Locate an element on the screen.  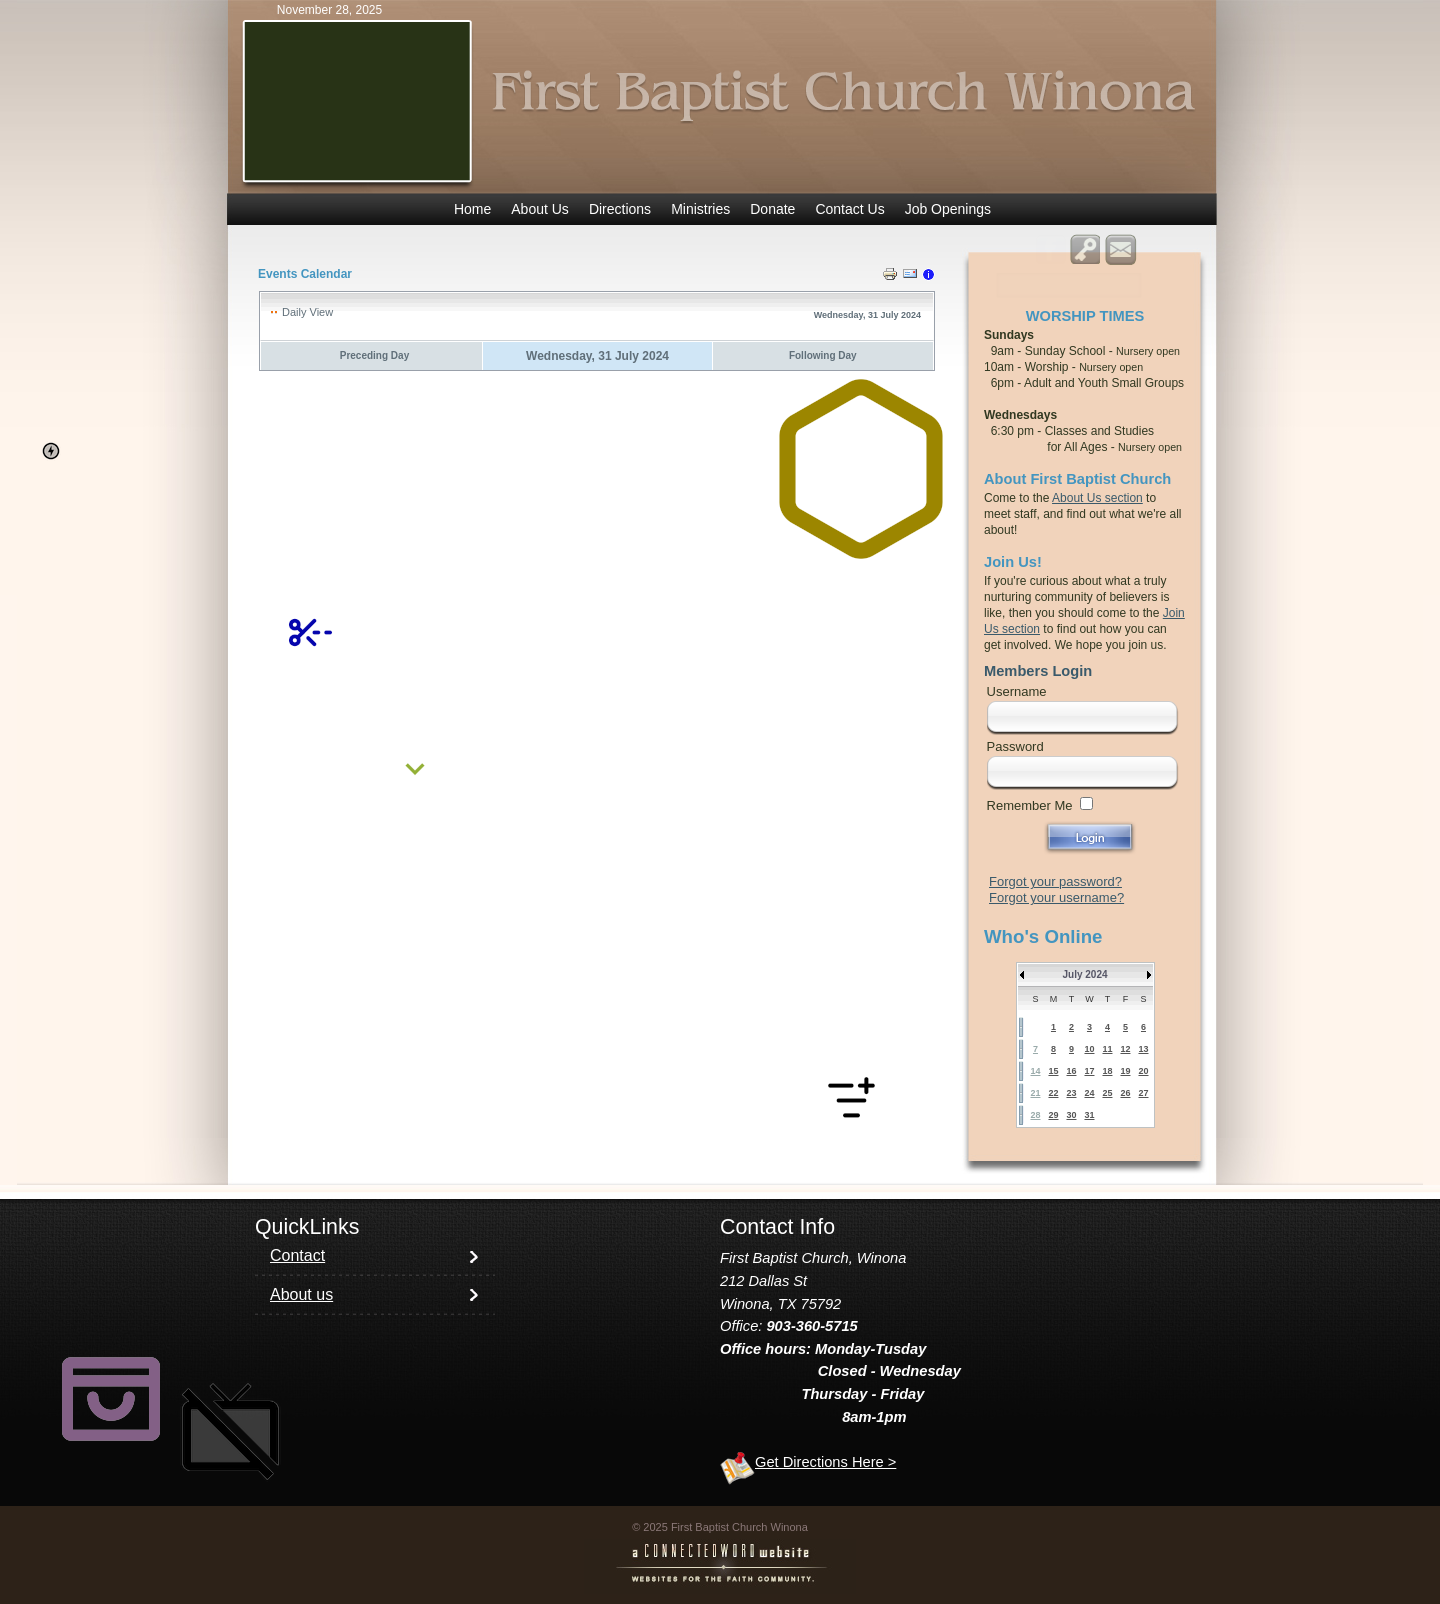
indicates a hexagonal shape or geometric element is located at coordinates (861, 469).